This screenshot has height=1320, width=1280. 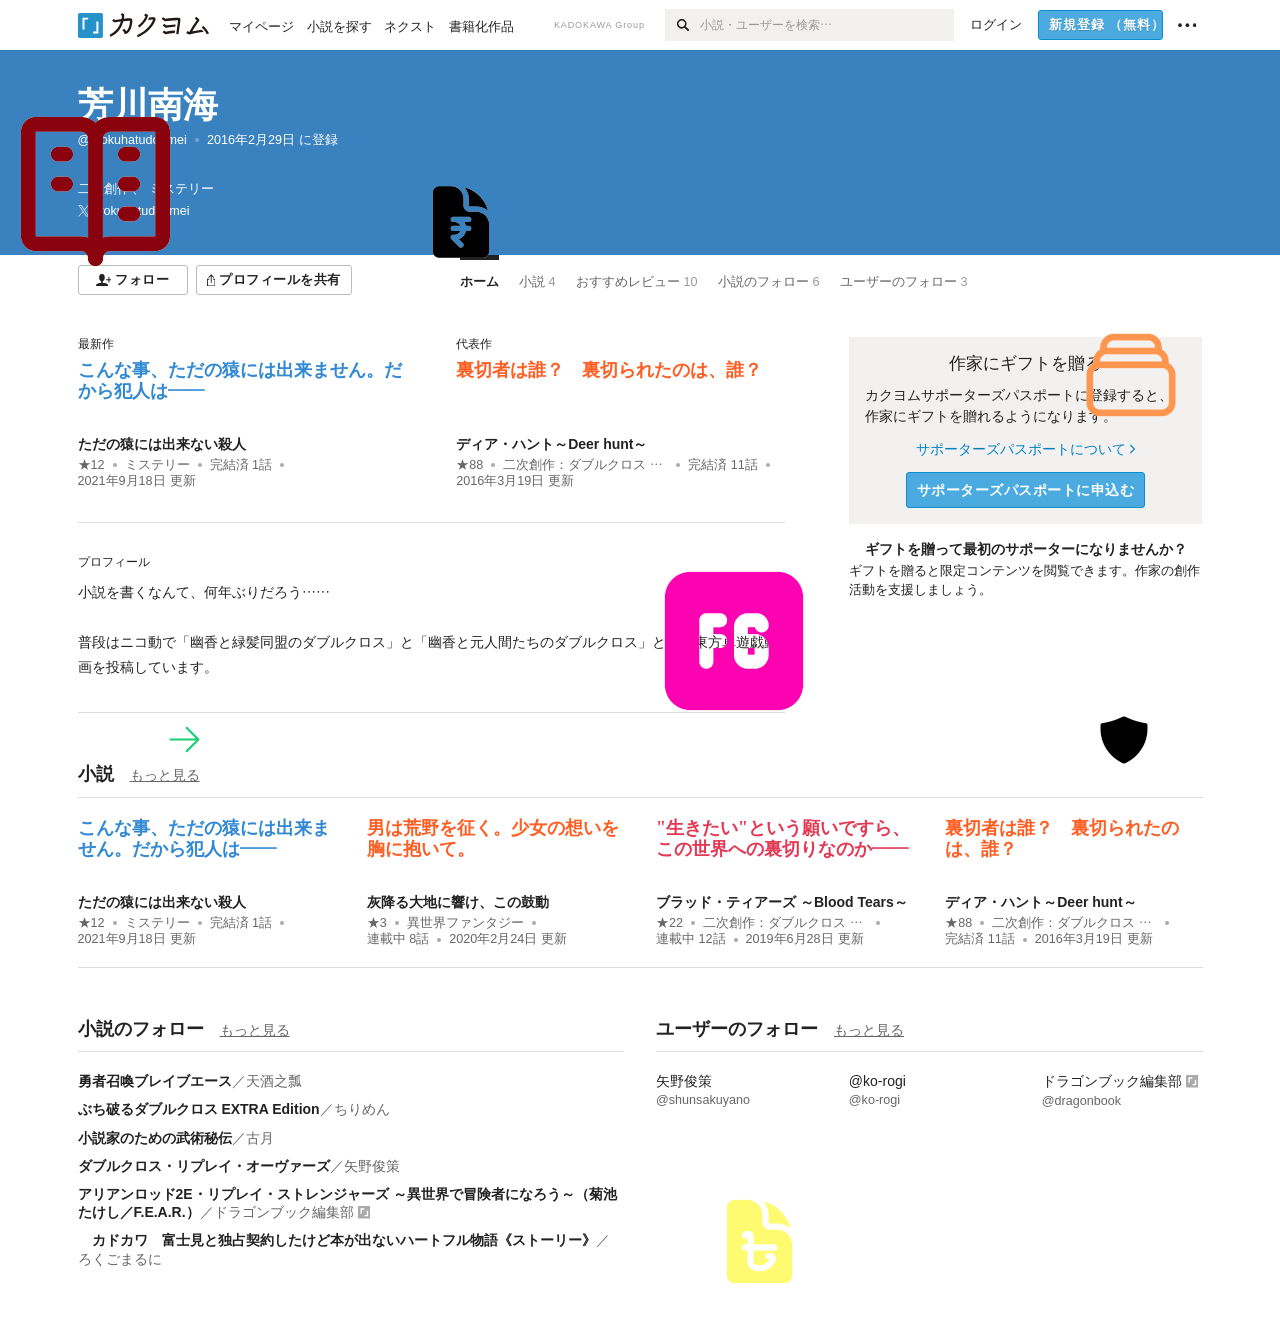 What do you see at coordinates (1124, 740) in the screenshot?
I see `access security settings` at bounding box center [1124, 740].